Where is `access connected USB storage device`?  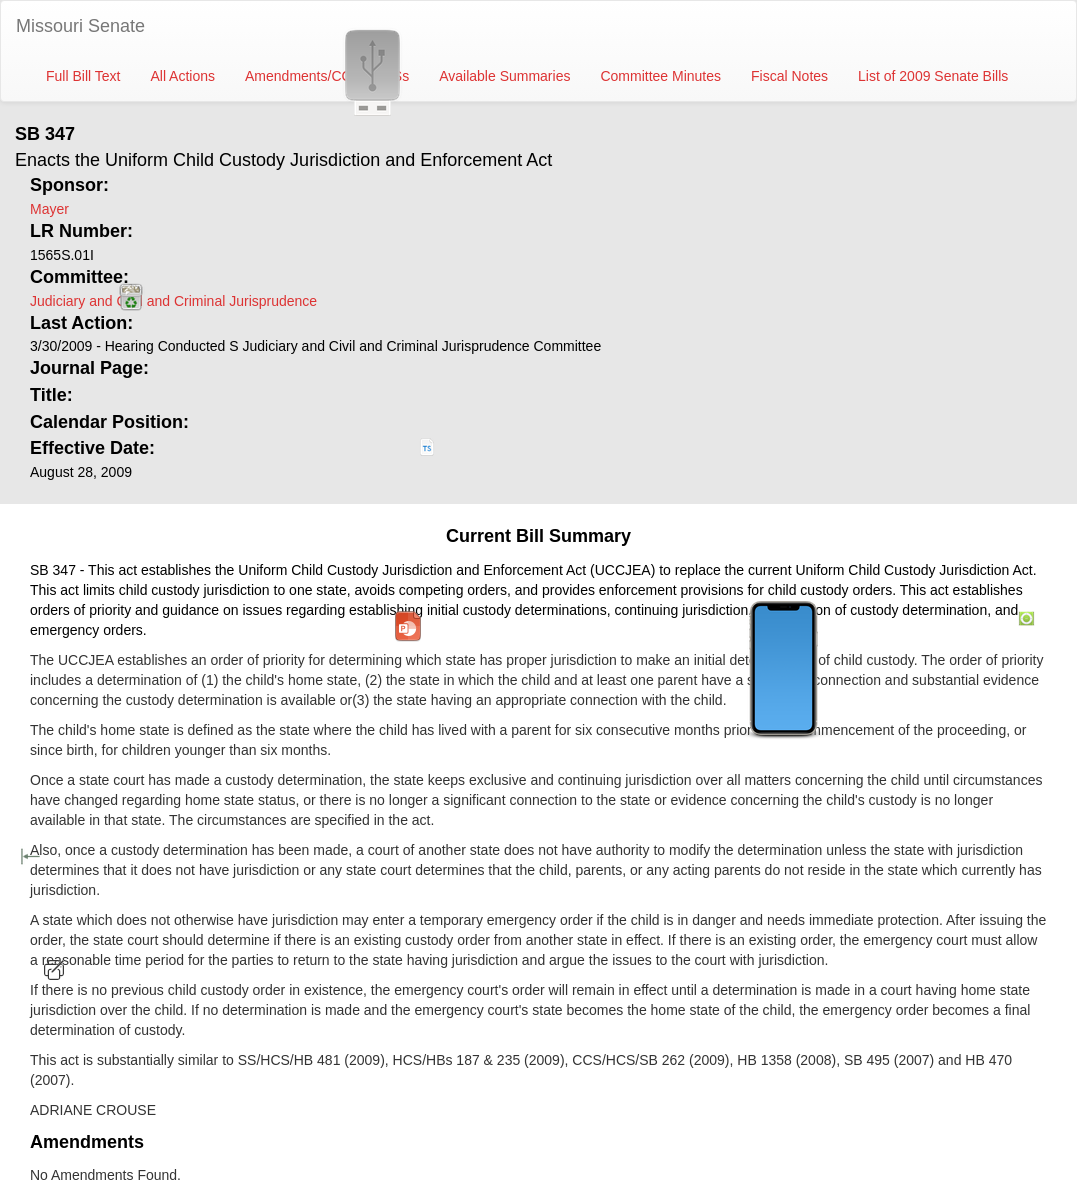
access connected USB storage device is located at coordinates (372, 72).